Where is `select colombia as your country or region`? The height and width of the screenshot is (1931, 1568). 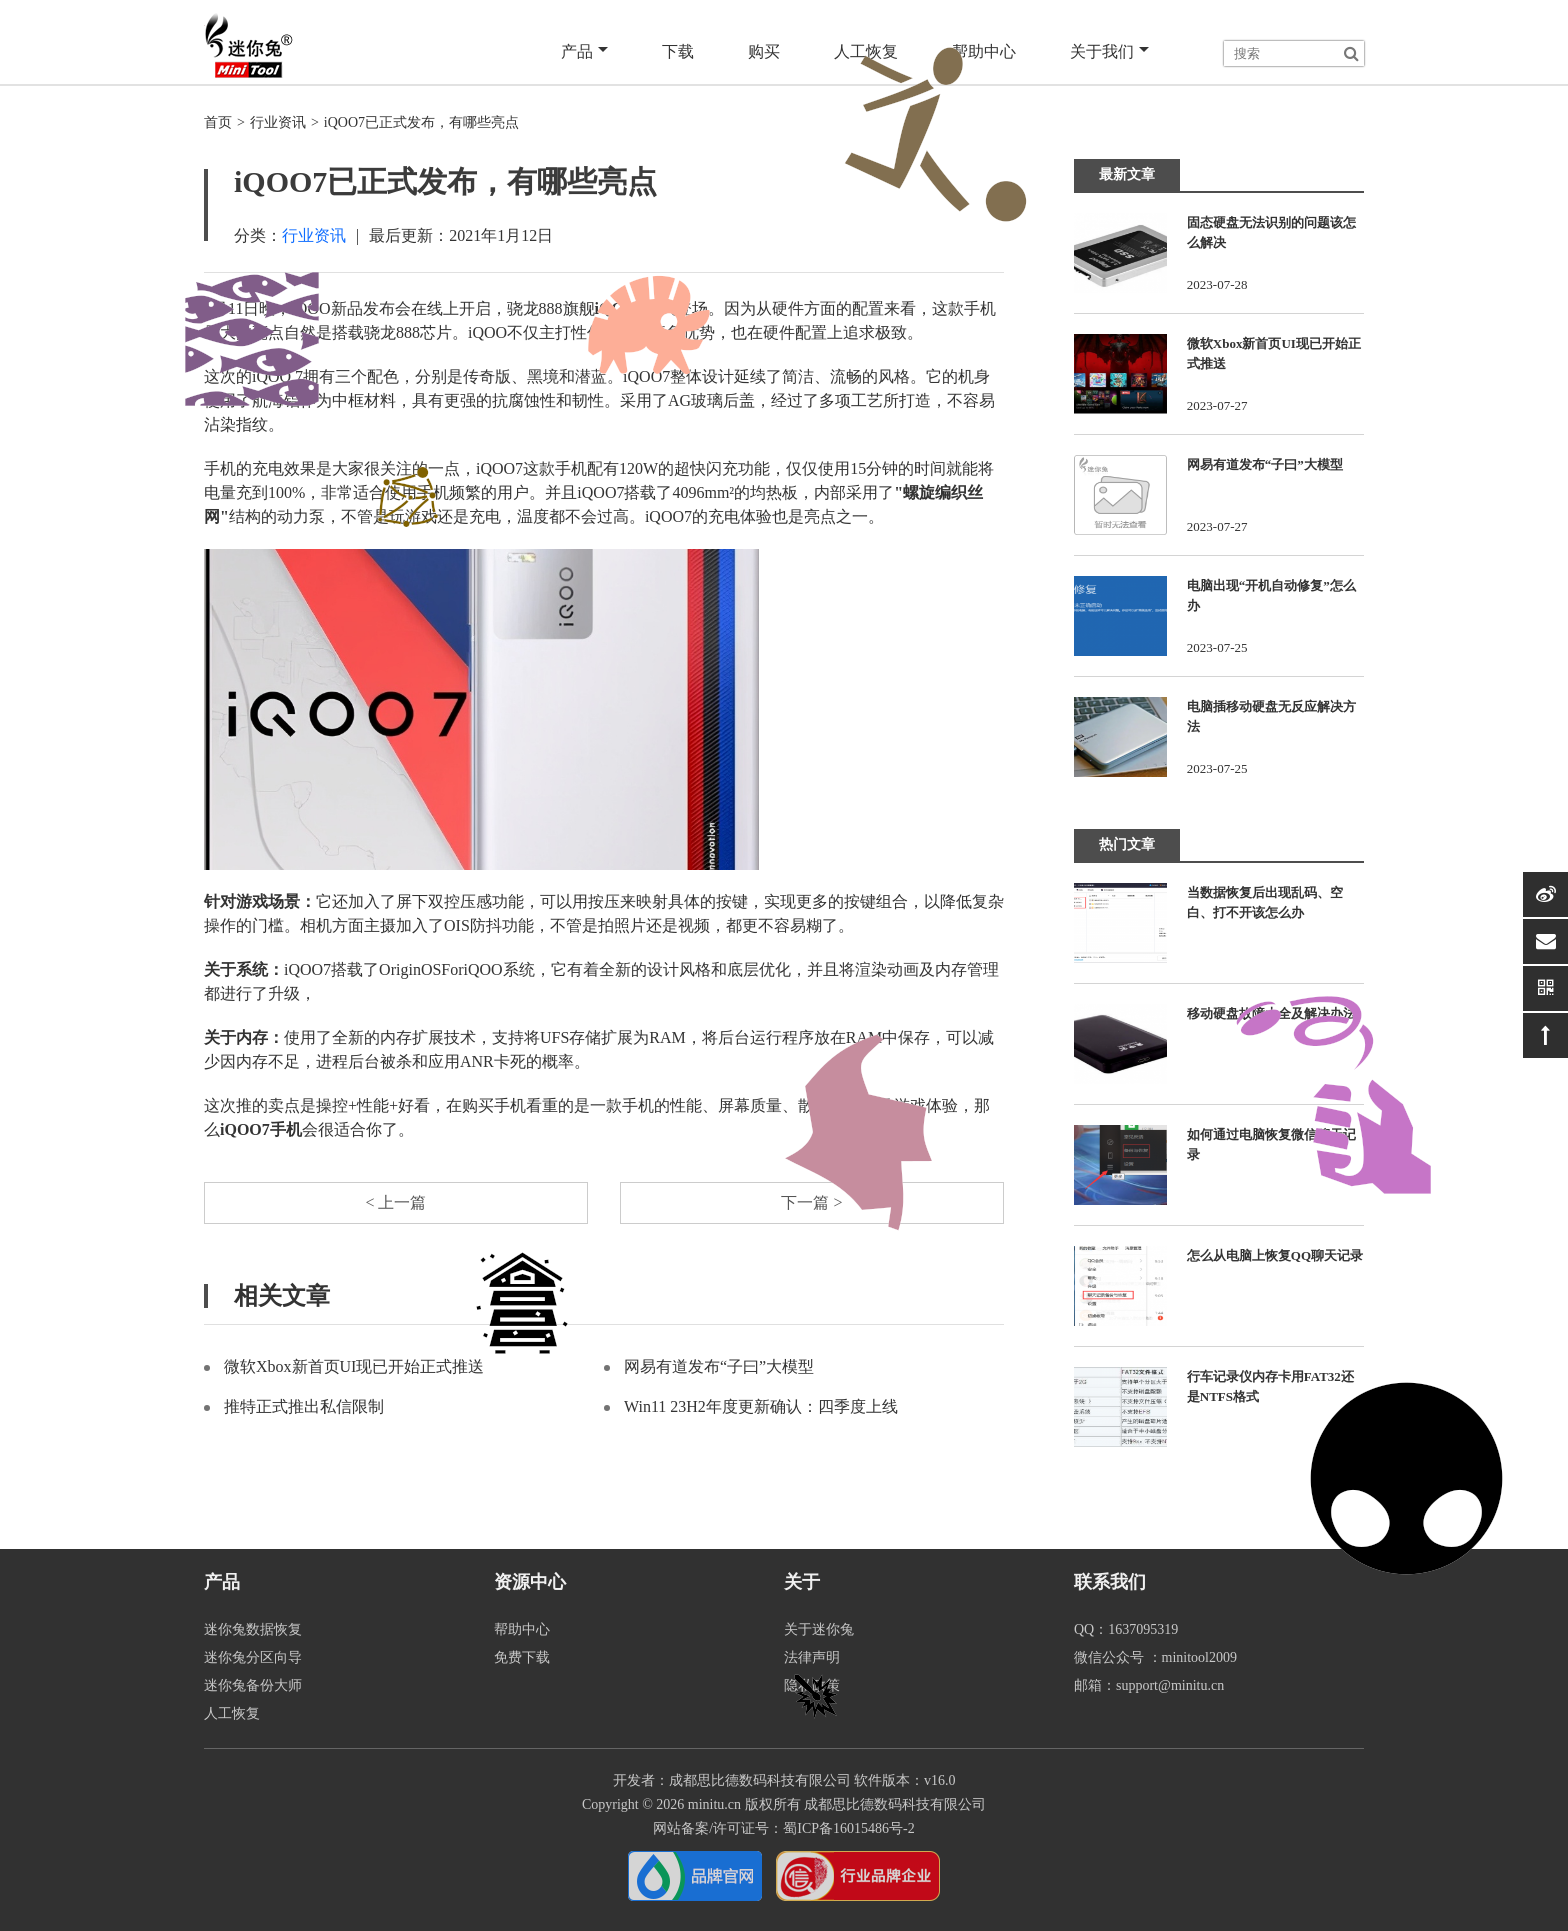
select colombia as your country or region is located at coordinates (858, 1132).